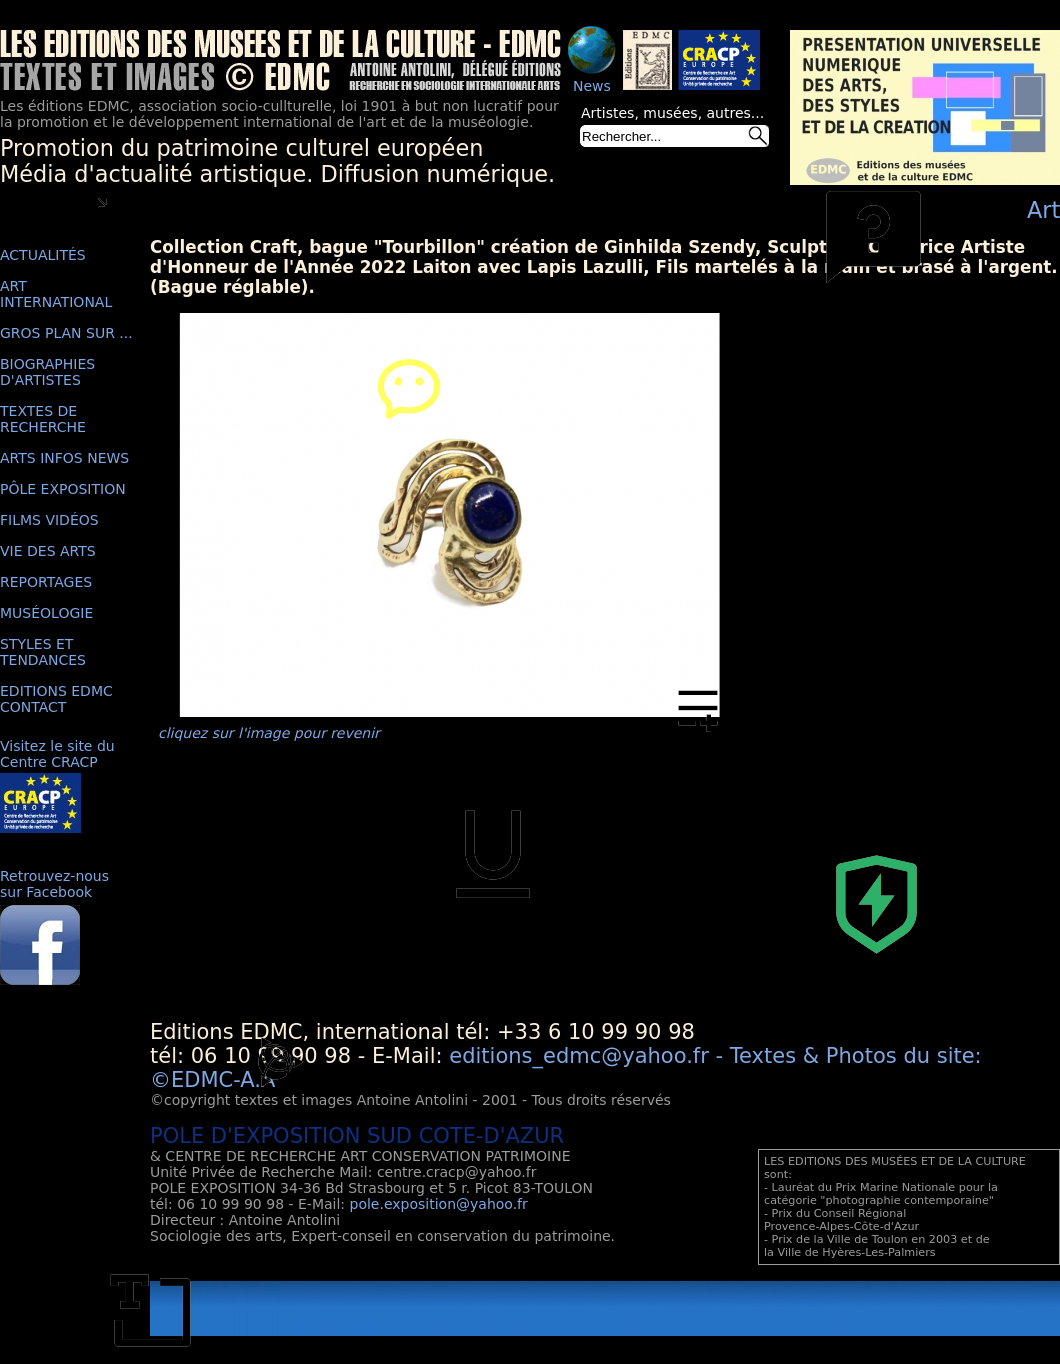 This screenshot has width=1060, height=1364. I want to click on insert a text block or text box, so click(152, 1312).